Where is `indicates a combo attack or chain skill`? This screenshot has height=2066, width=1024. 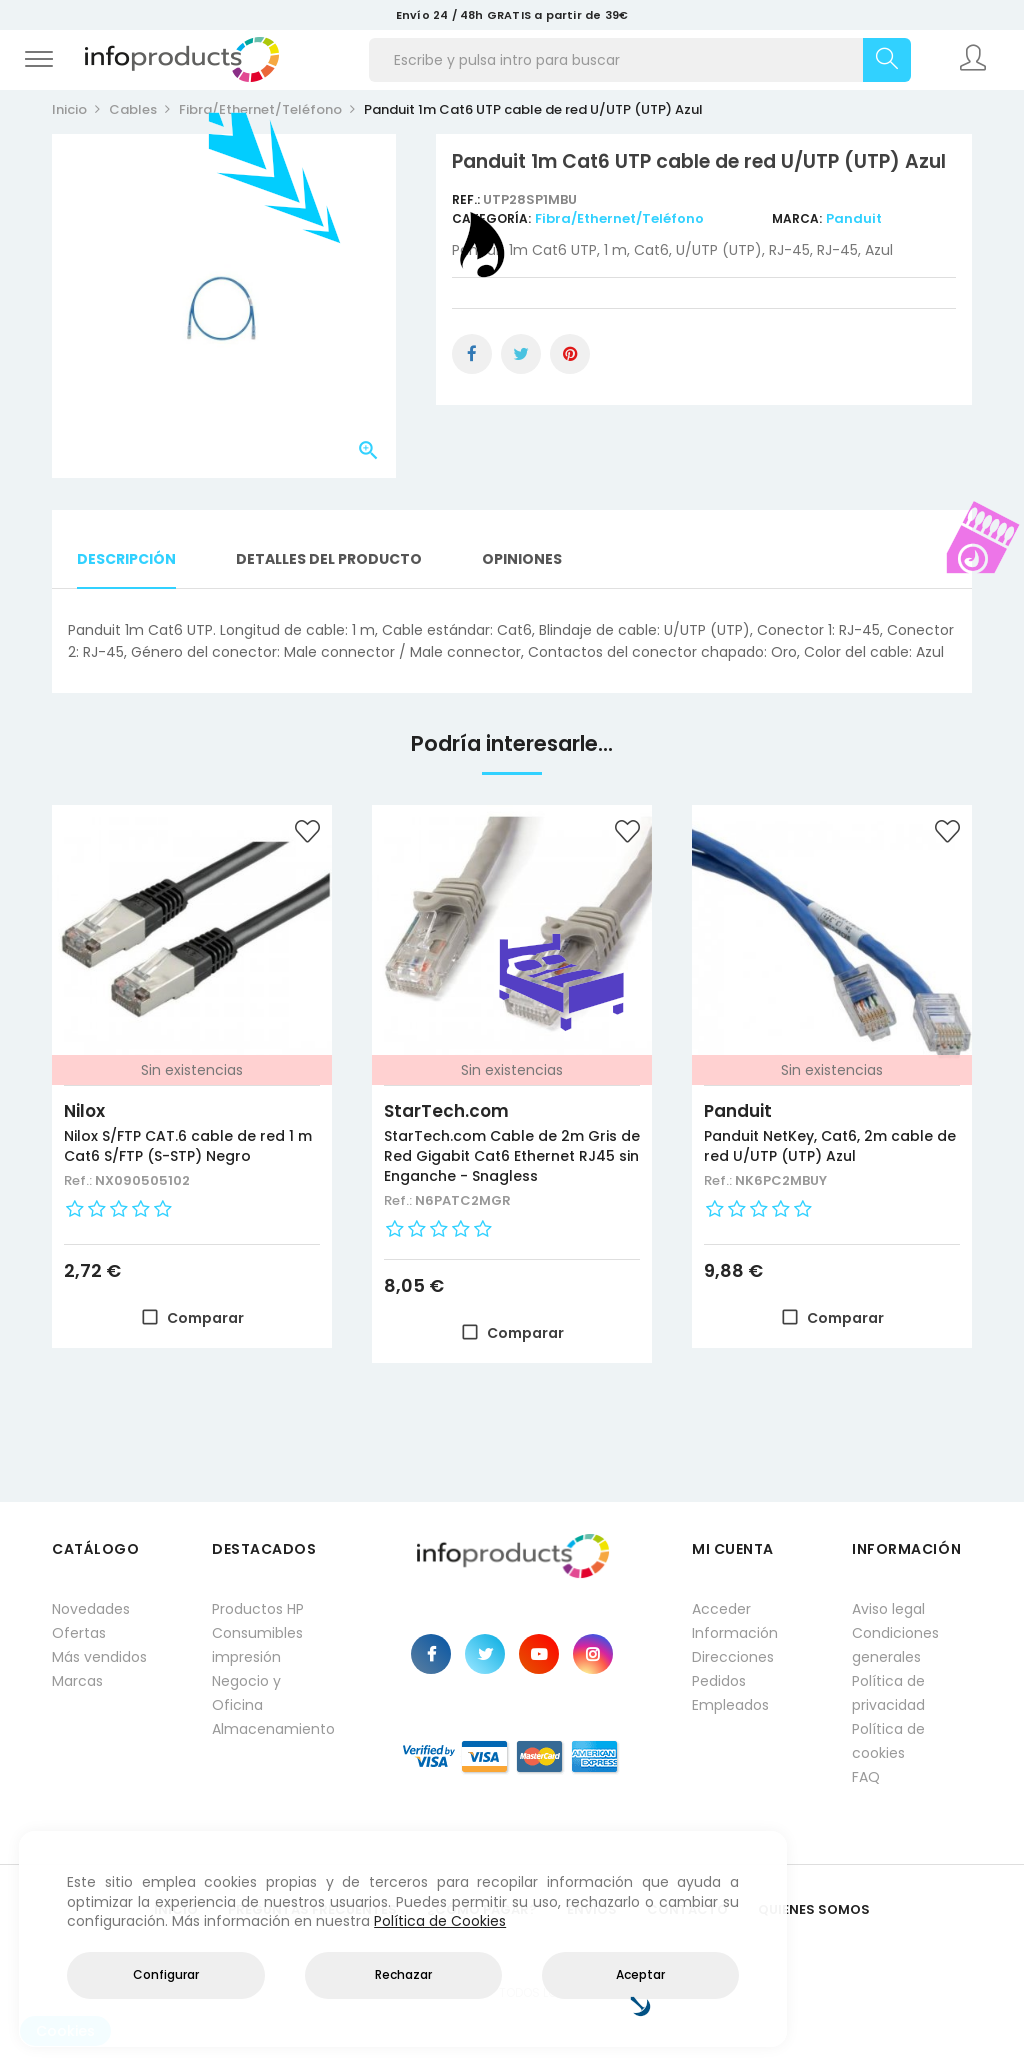 indicates a combo attack or chain skill is located at coordinates (275, 178).